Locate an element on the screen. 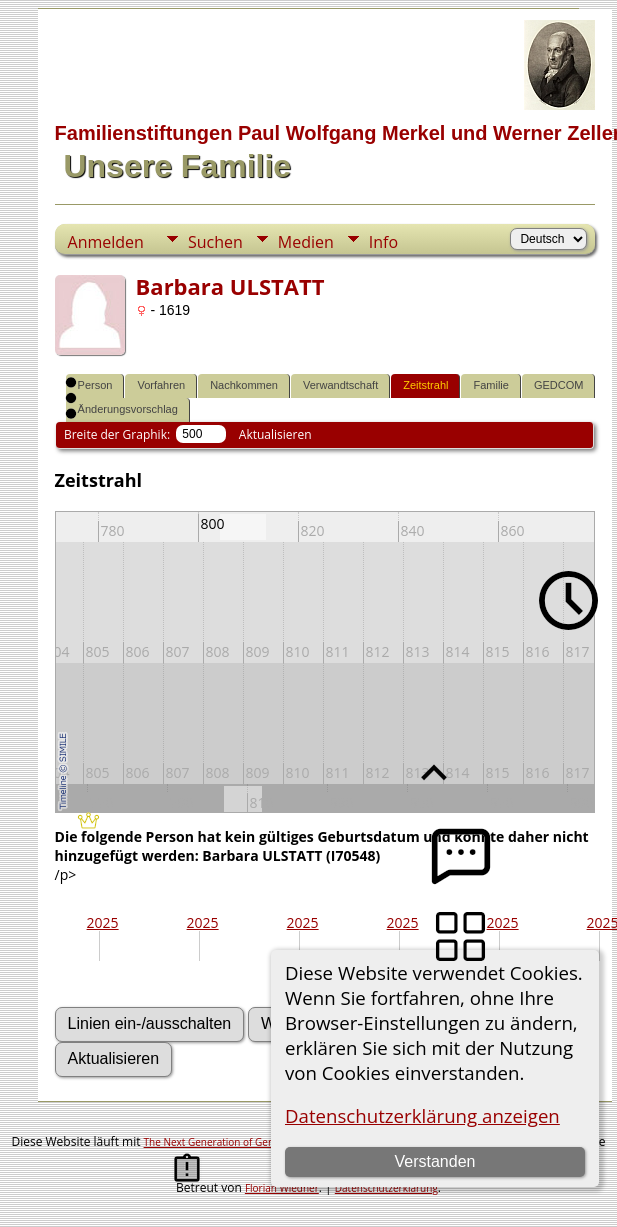  indicates an overdue or late assignment is located at coordinates (187, 1169).